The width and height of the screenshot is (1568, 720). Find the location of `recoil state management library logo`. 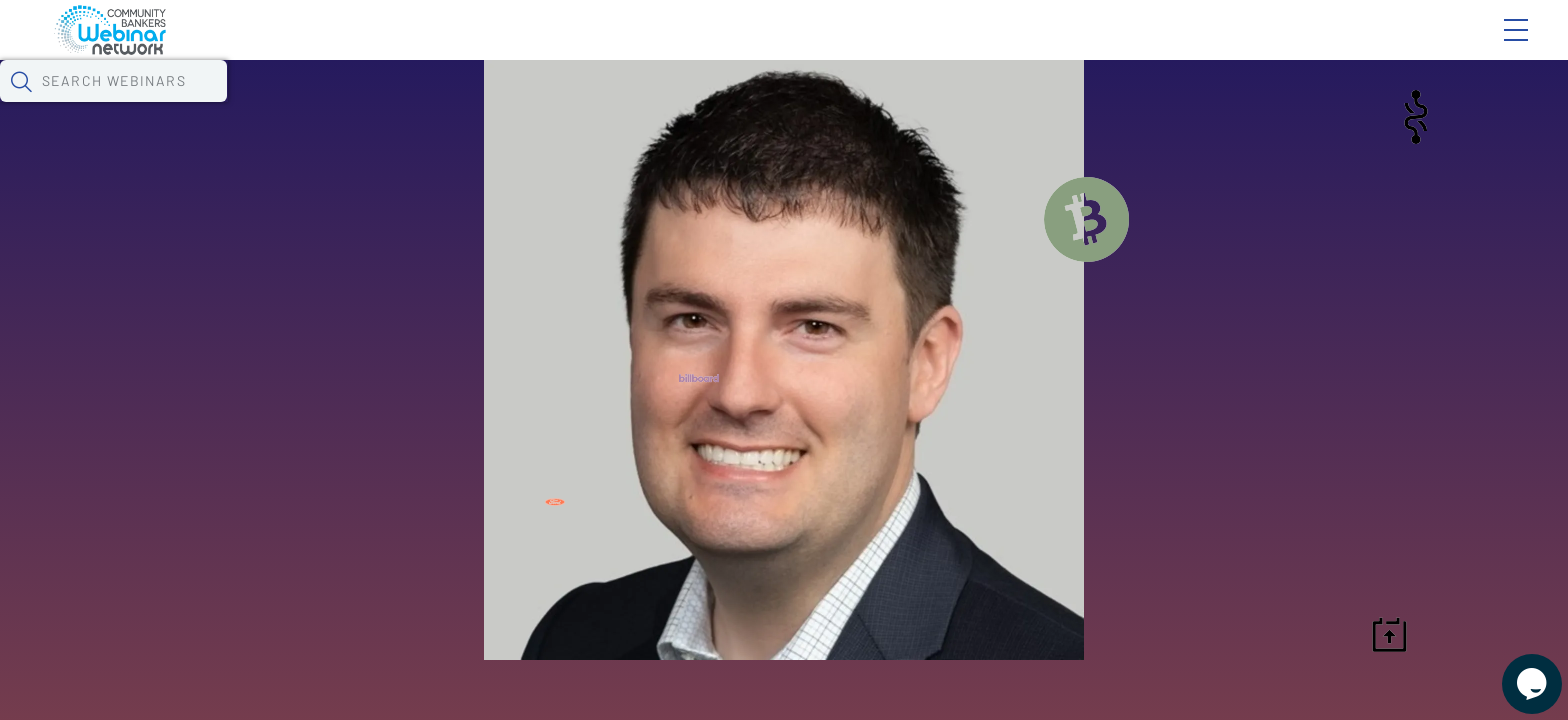

recoil state management library logo is located at coordinates (1416, 117).